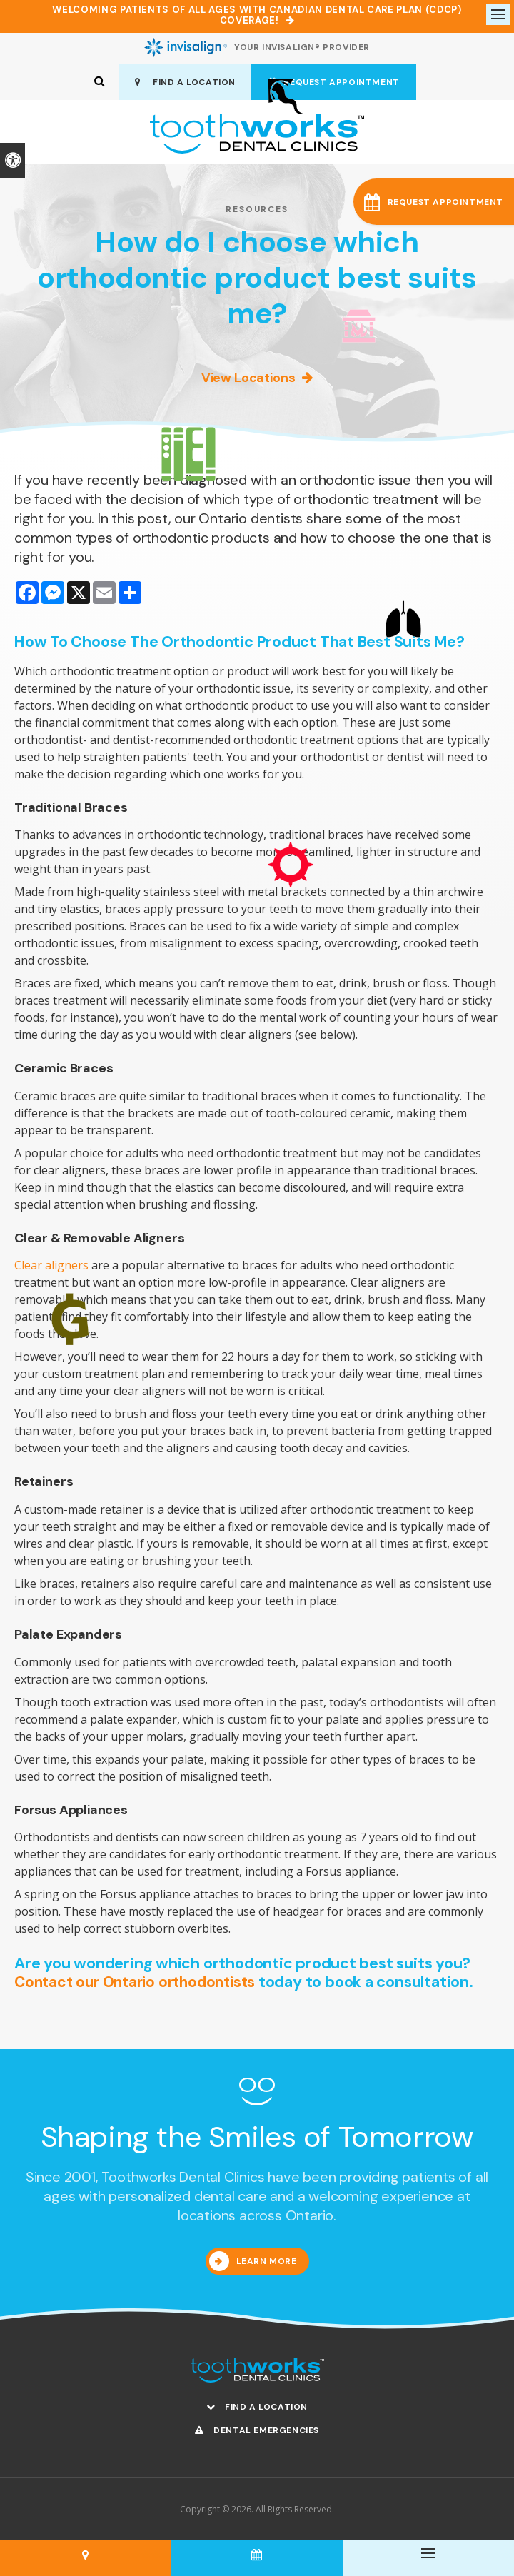  I want to click on access your library or book collection, so click(188, 454).